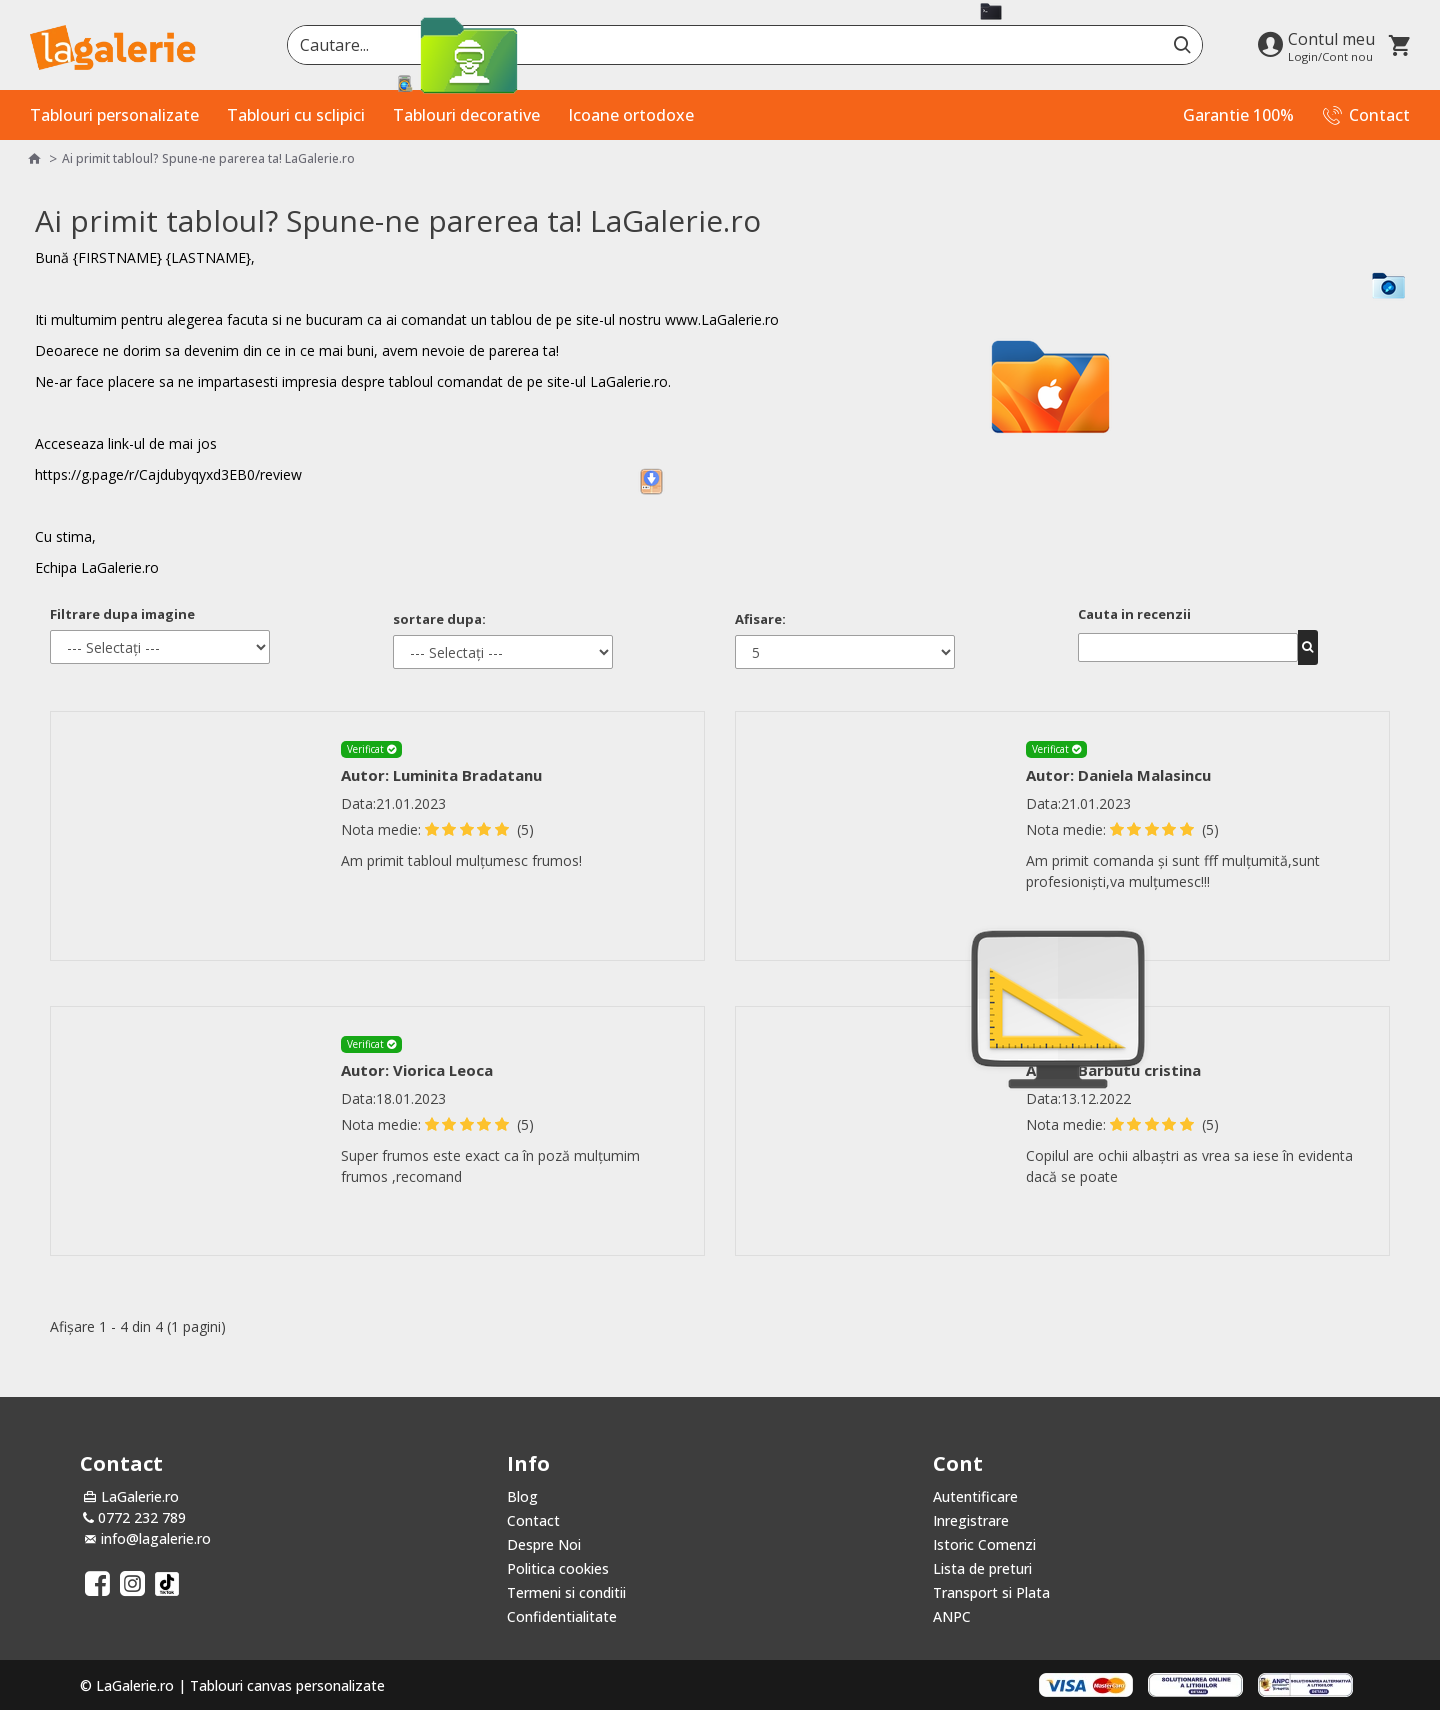 Image resolution: width=1440 pixels, height=1710 pixels. I want to click on locked RAID 0 storage array, so click(404, 83).